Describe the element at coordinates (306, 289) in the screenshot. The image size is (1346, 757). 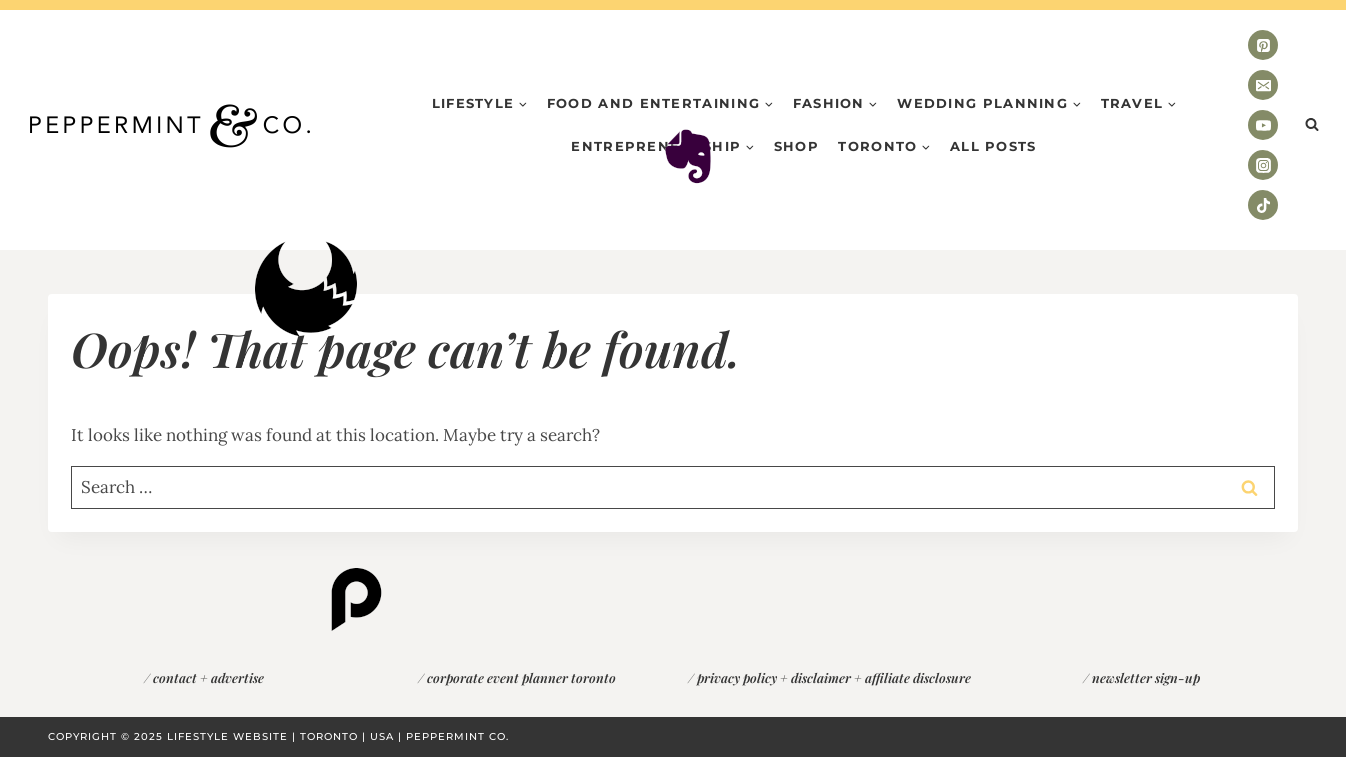
I see `apifox application logo` at that location.